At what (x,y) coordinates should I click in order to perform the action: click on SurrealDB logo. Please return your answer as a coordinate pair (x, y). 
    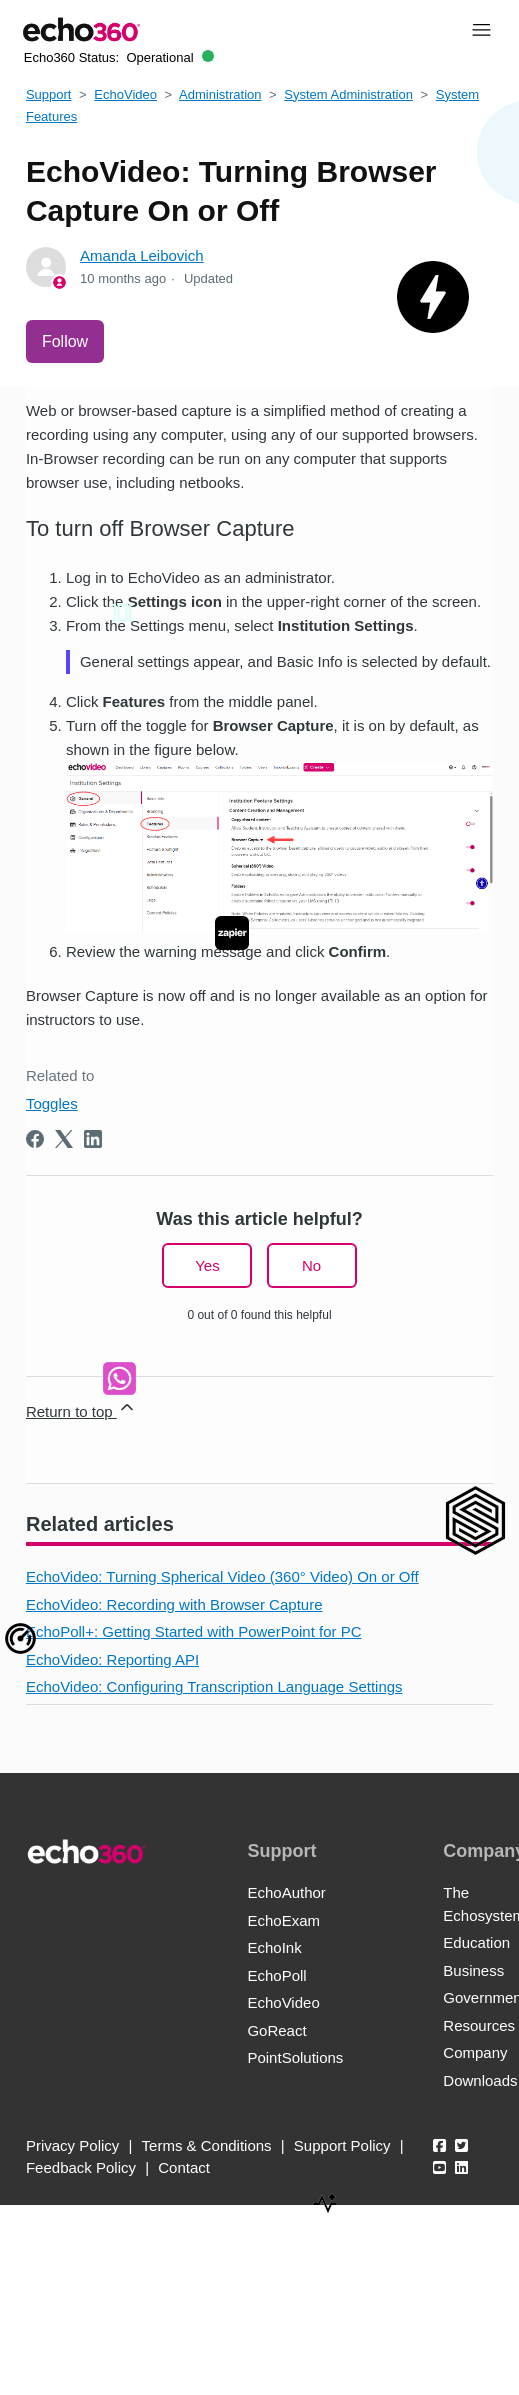
    Looking at the image, I should click on (475, 1520).